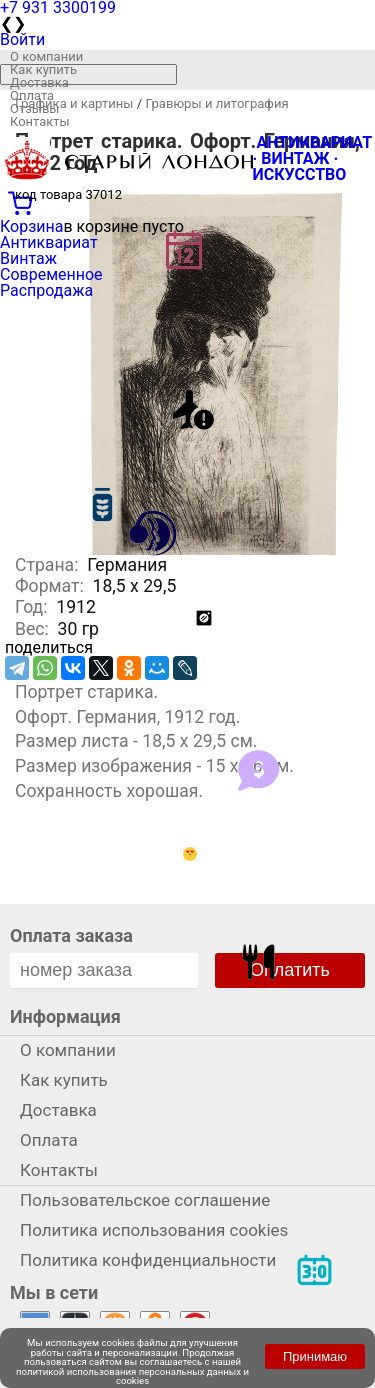  I want to click on view payment or billing messages, so click(258, 770).